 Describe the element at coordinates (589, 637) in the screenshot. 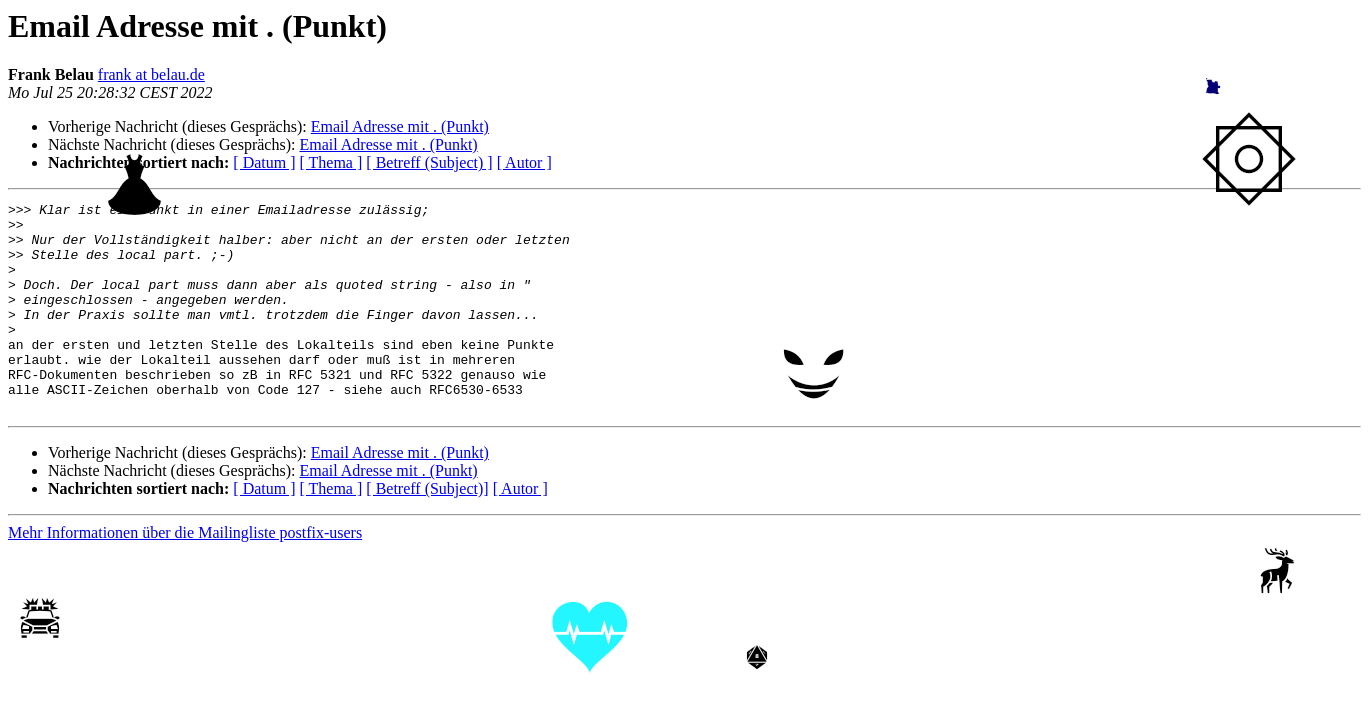

I see `view health or fitness tracking data` at that location.